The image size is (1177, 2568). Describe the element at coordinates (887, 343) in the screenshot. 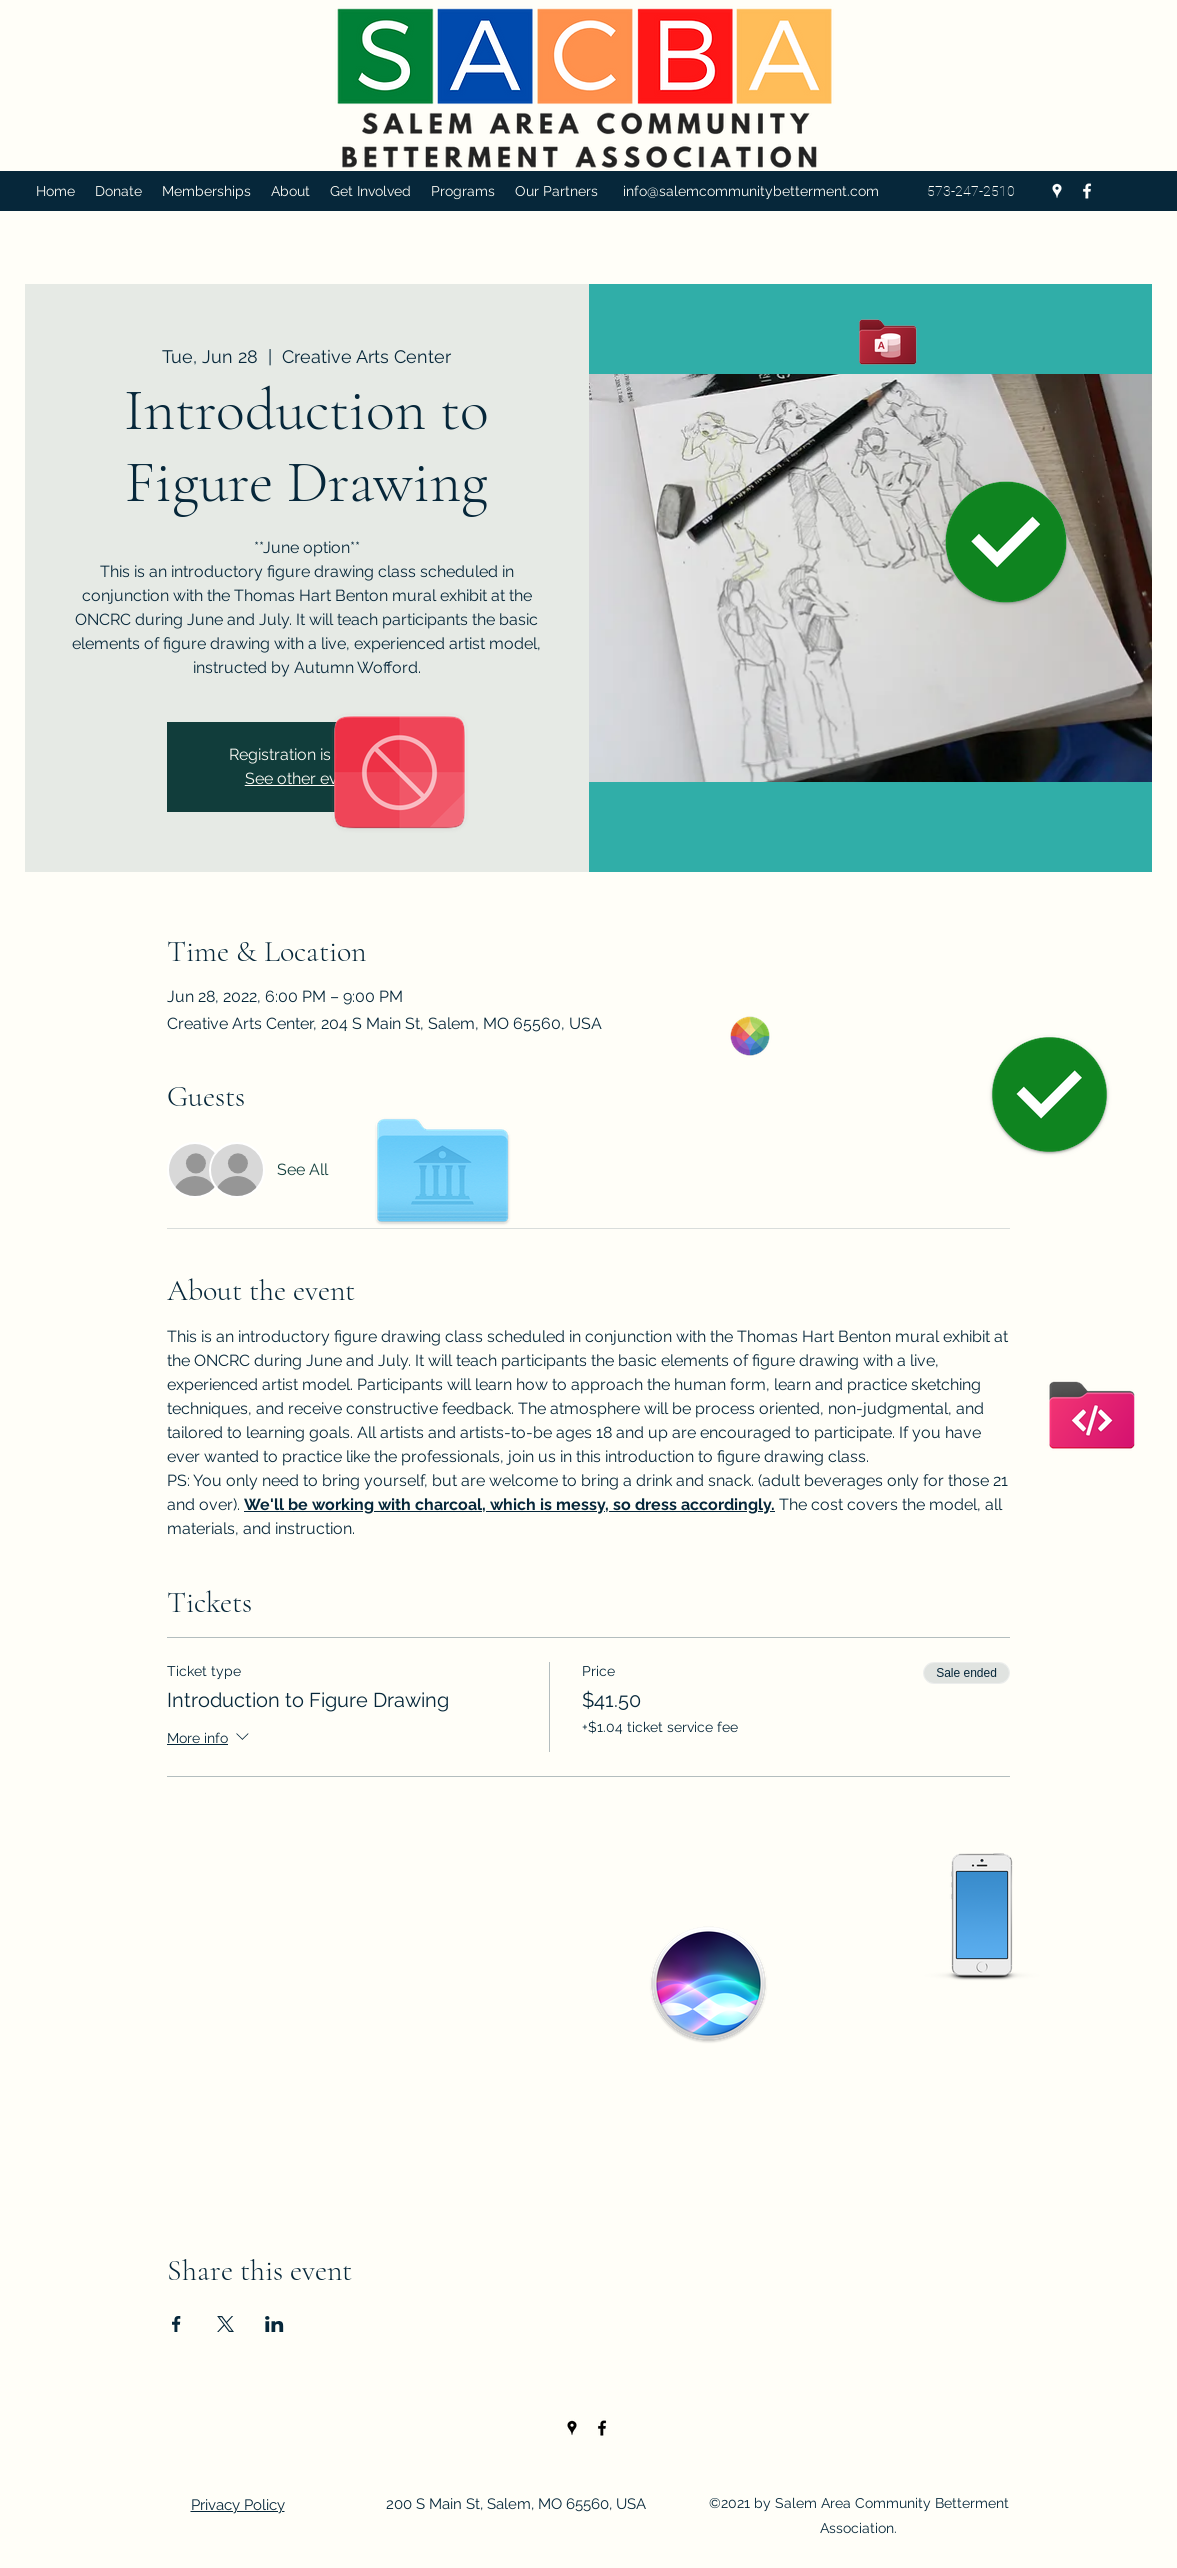

I see `folder containing microsoft access database files` at that location.